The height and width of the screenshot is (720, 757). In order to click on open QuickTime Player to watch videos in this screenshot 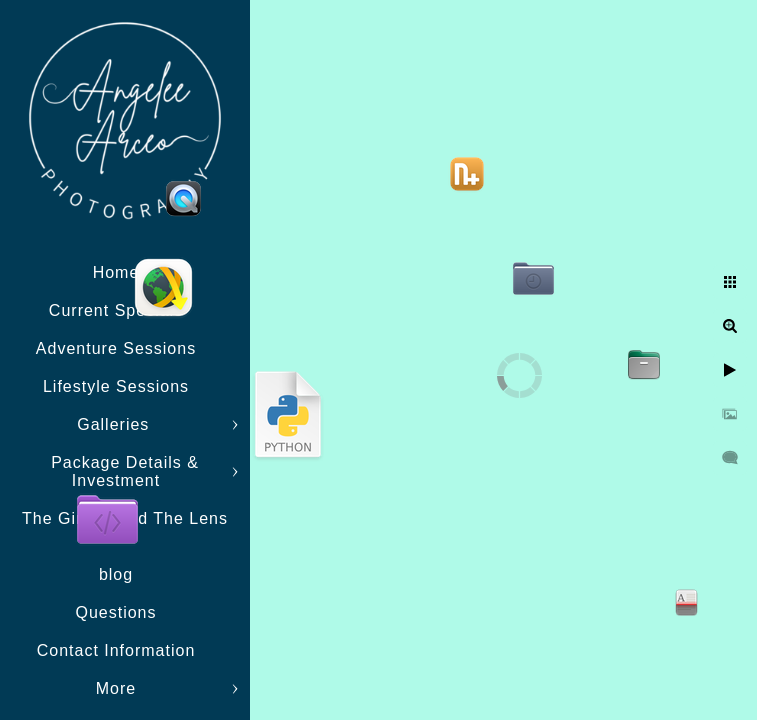, I will do `click(183, 198)`.